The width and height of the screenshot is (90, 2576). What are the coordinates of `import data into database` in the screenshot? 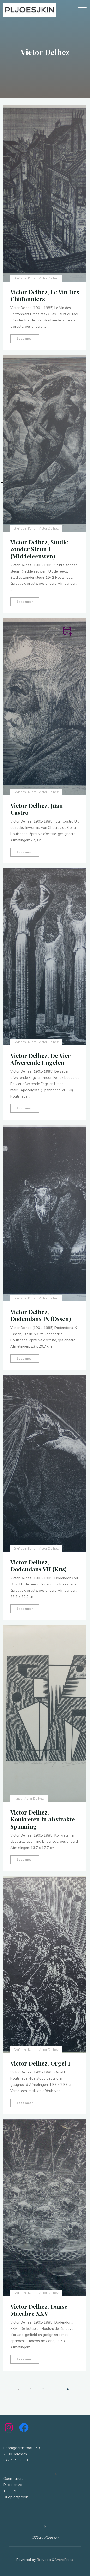 It's located at (67, 631).